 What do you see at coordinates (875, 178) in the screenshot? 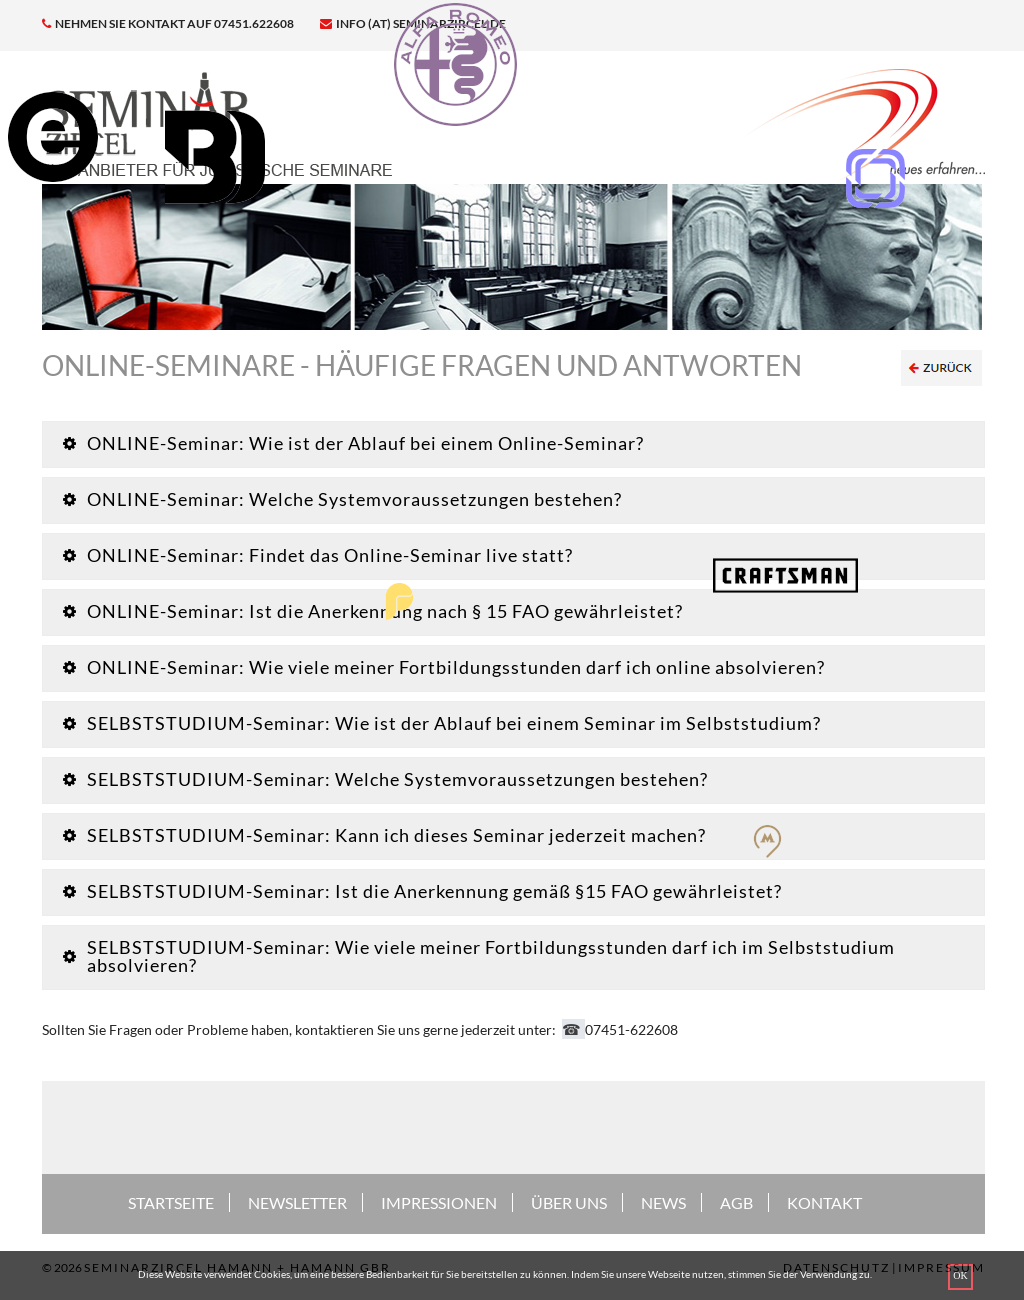
I see `Prismic CMS logo` at bounding box center [875, 178].